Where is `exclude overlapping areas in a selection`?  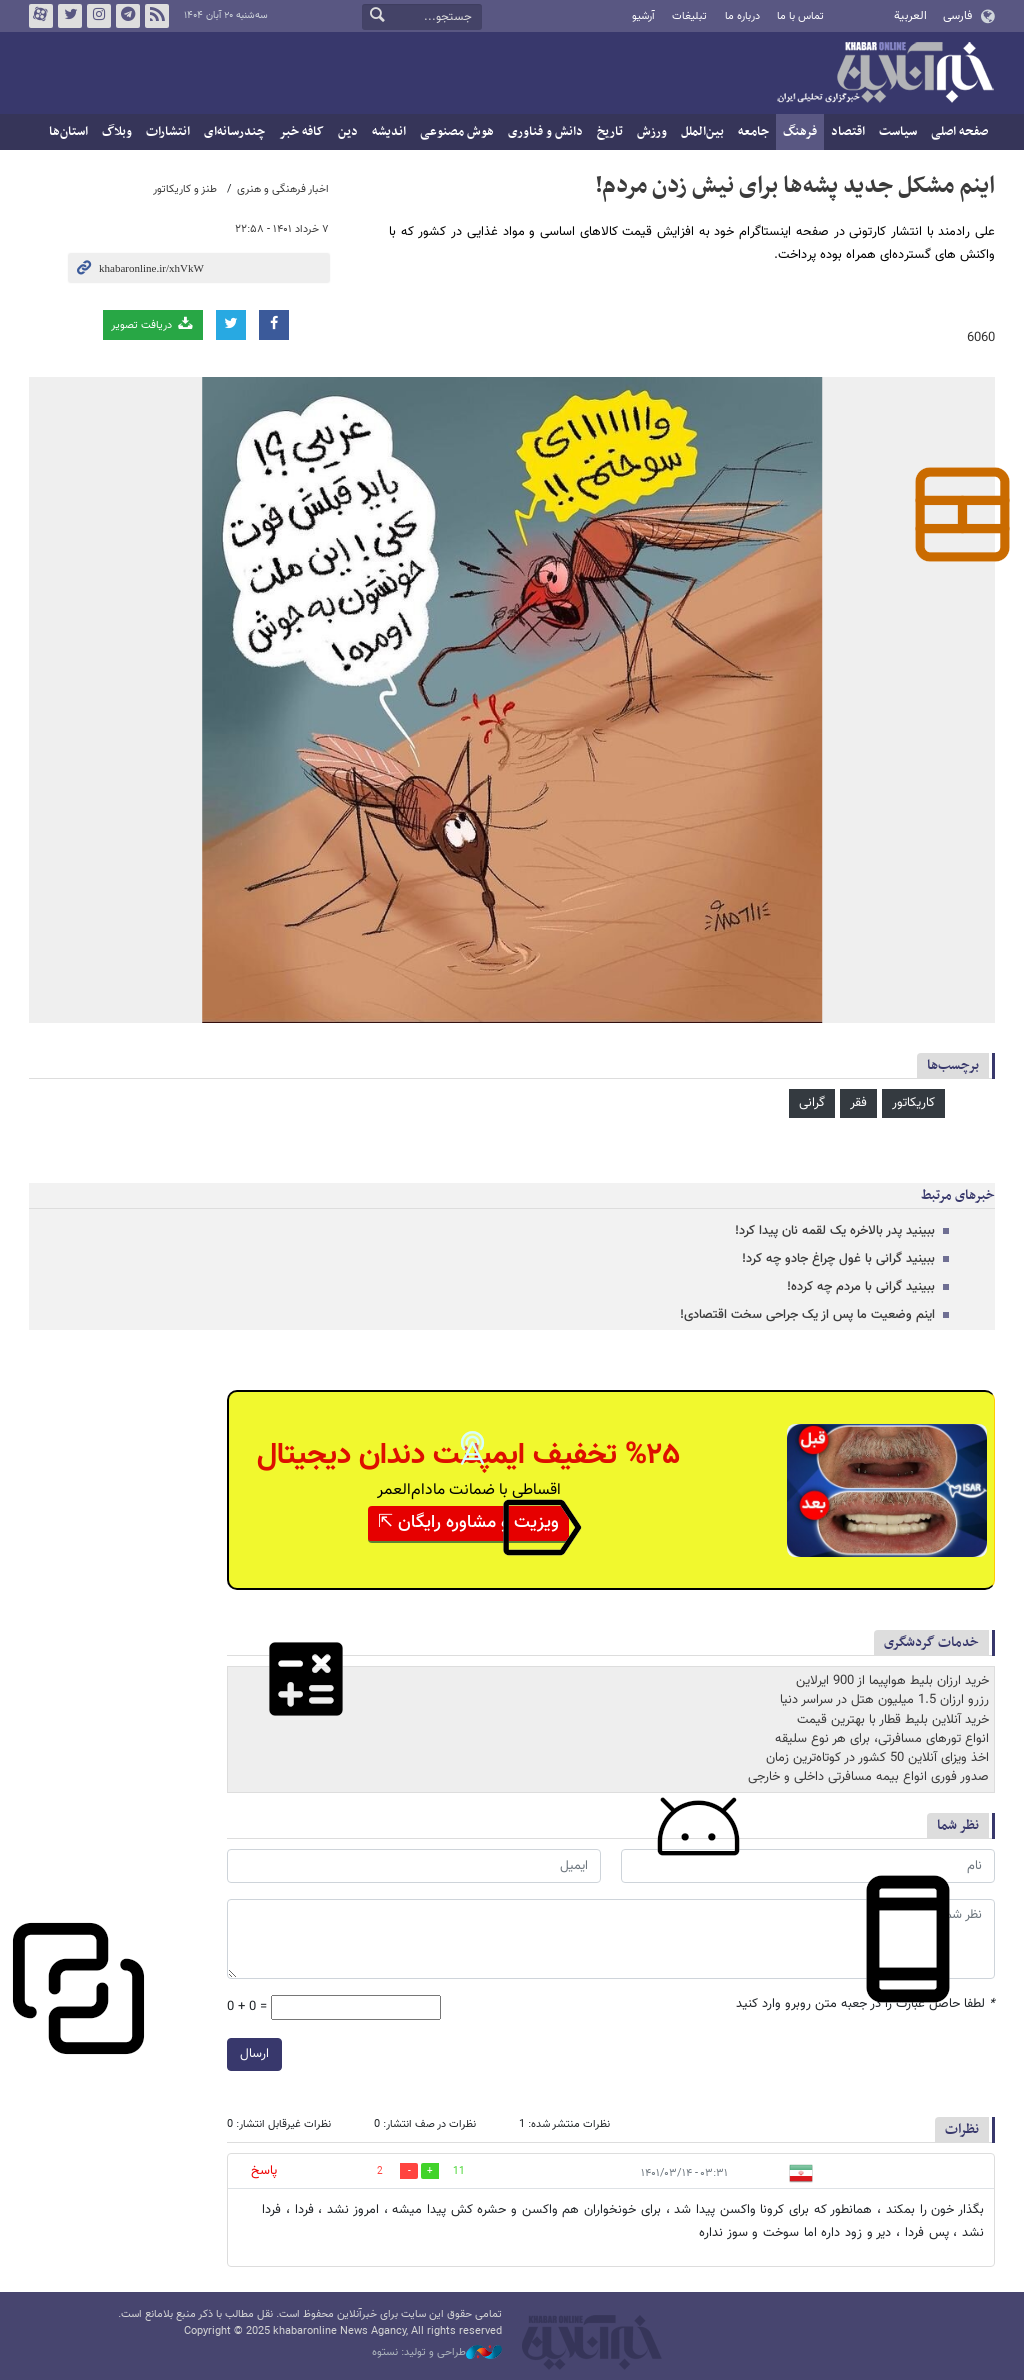
exclude overlapping areas in a selection is located at coordinates (78, 1988).